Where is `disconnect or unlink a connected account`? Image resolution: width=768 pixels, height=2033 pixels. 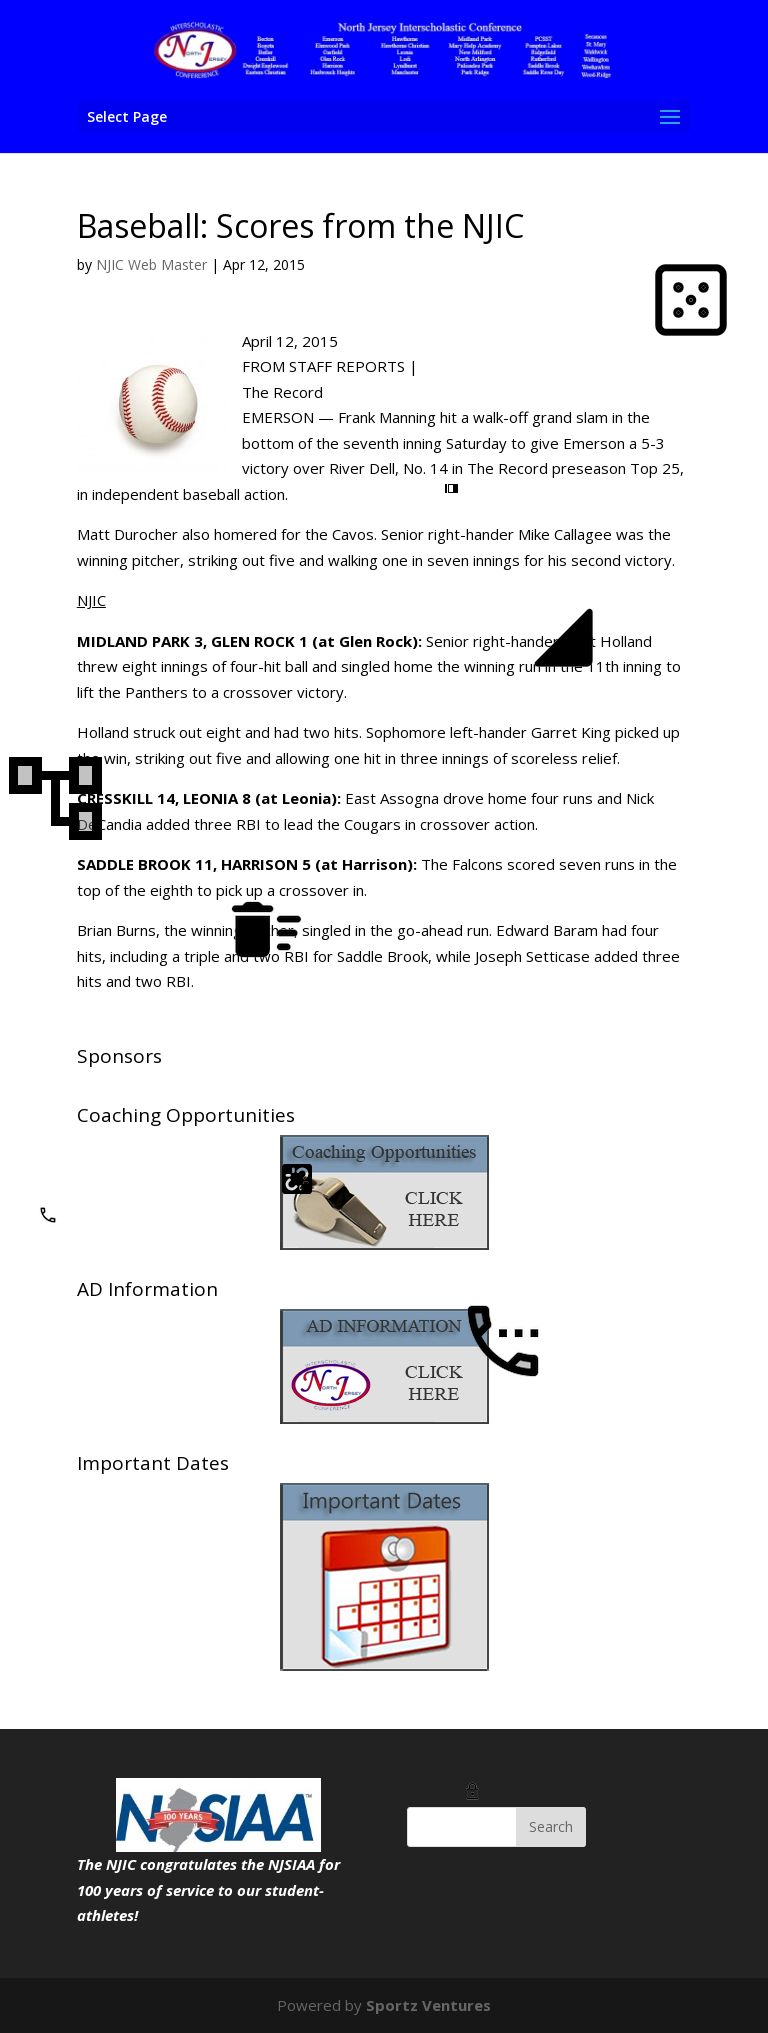 disconnect or unlink a connected account is located at coordinates (297, 1179).